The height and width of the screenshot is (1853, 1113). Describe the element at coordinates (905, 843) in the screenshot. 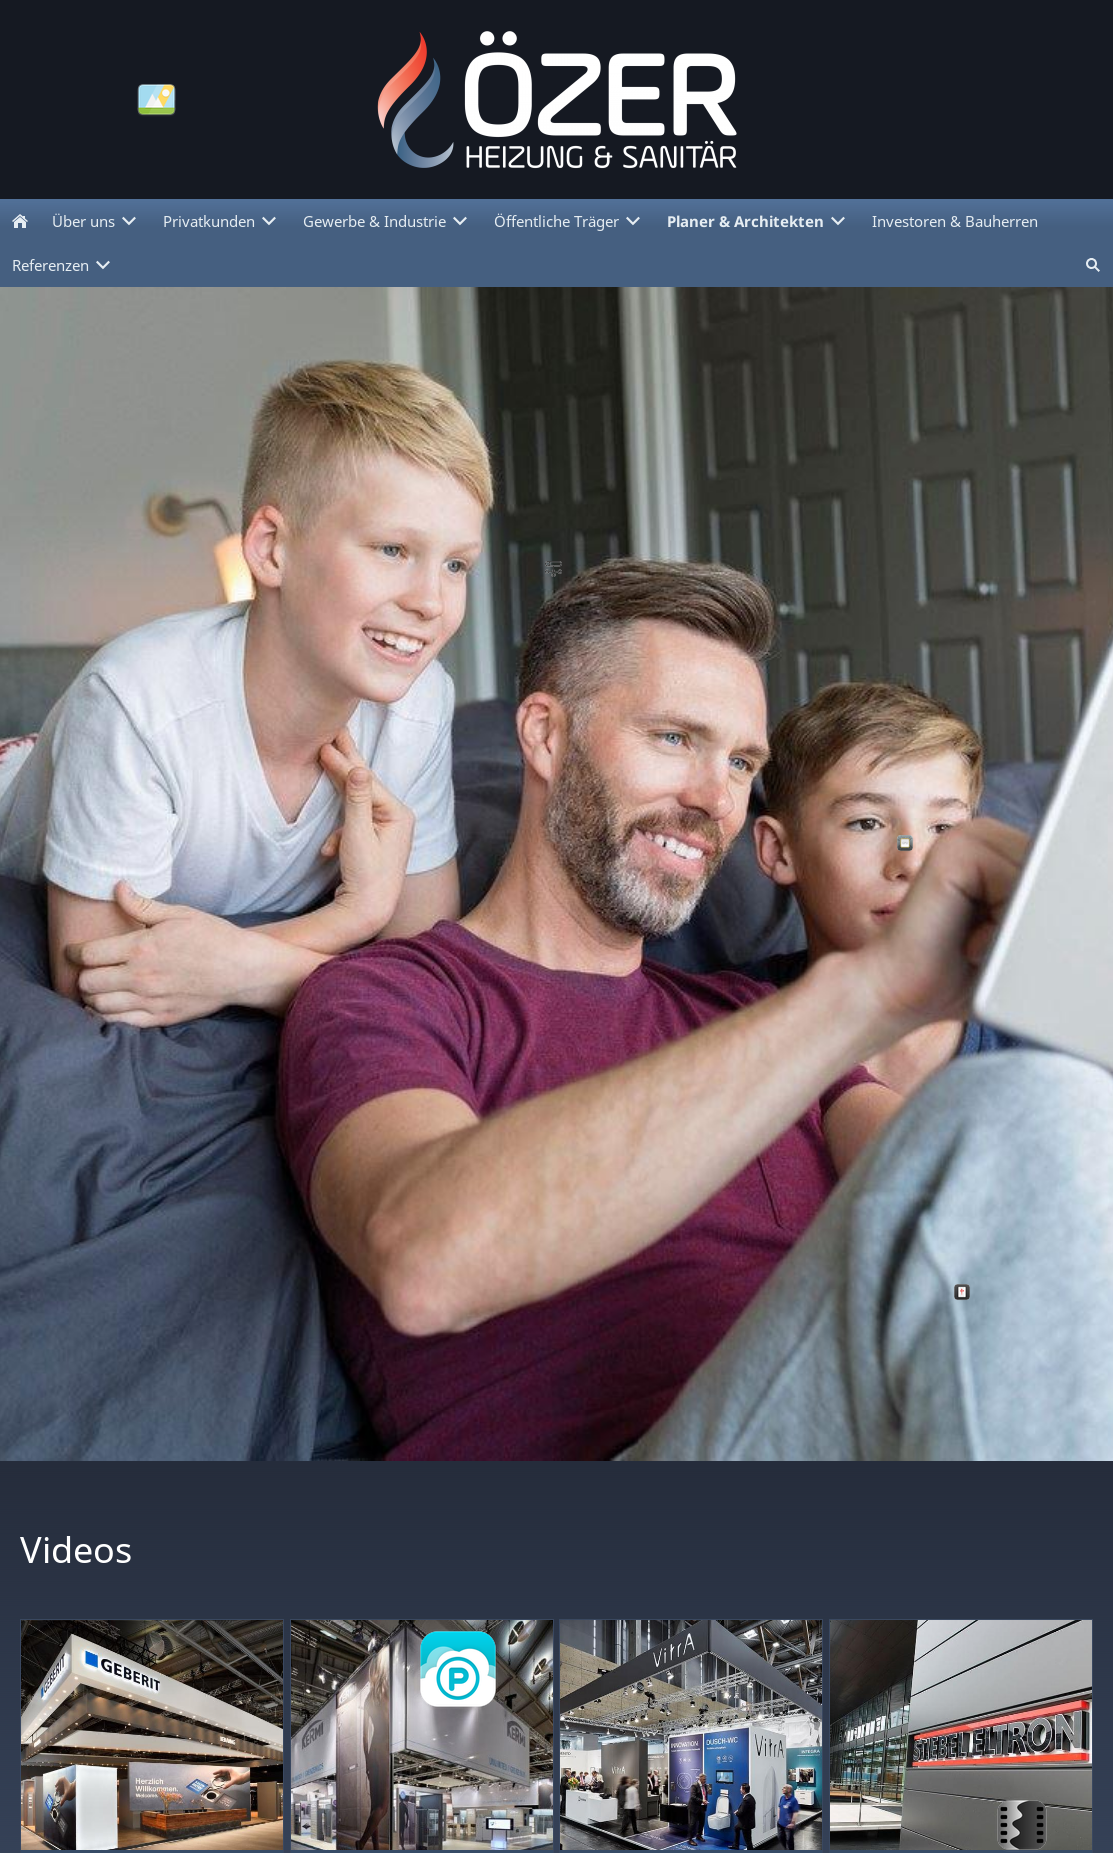

I see `open graphics card driver settings` at that location.